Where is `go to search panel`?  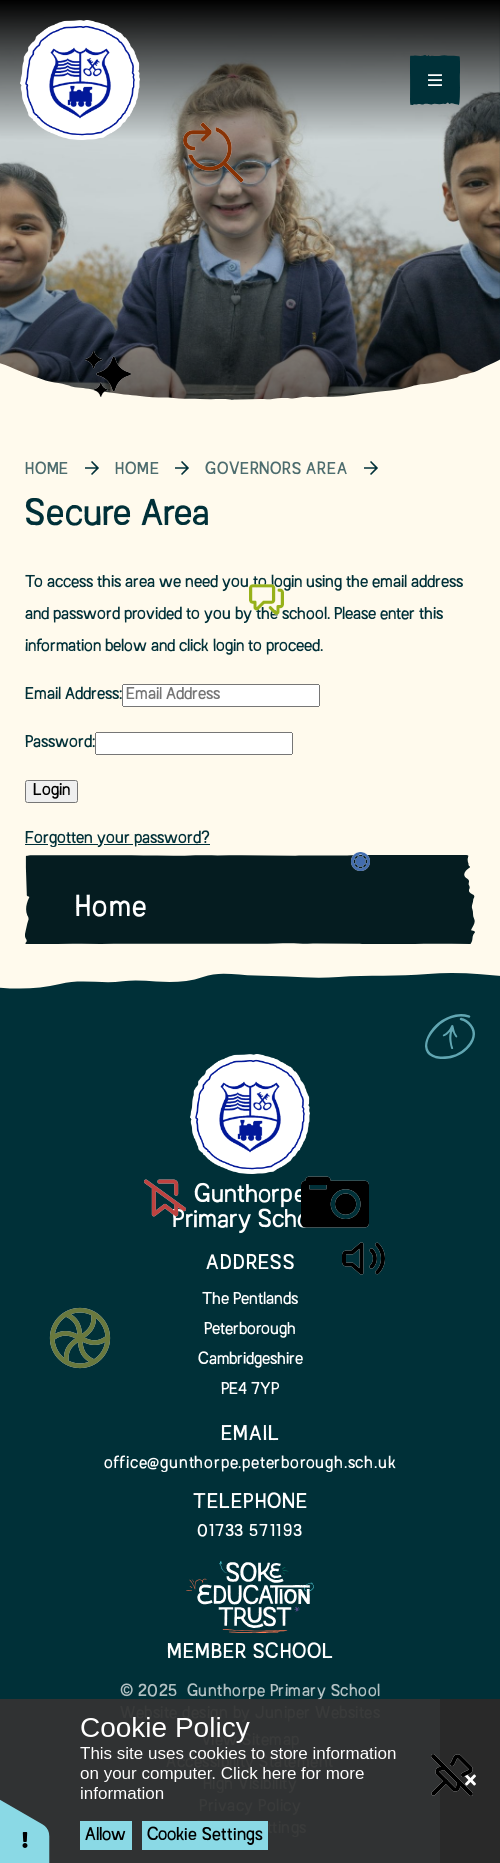 go to search panel is located at coordinates (215, 154).